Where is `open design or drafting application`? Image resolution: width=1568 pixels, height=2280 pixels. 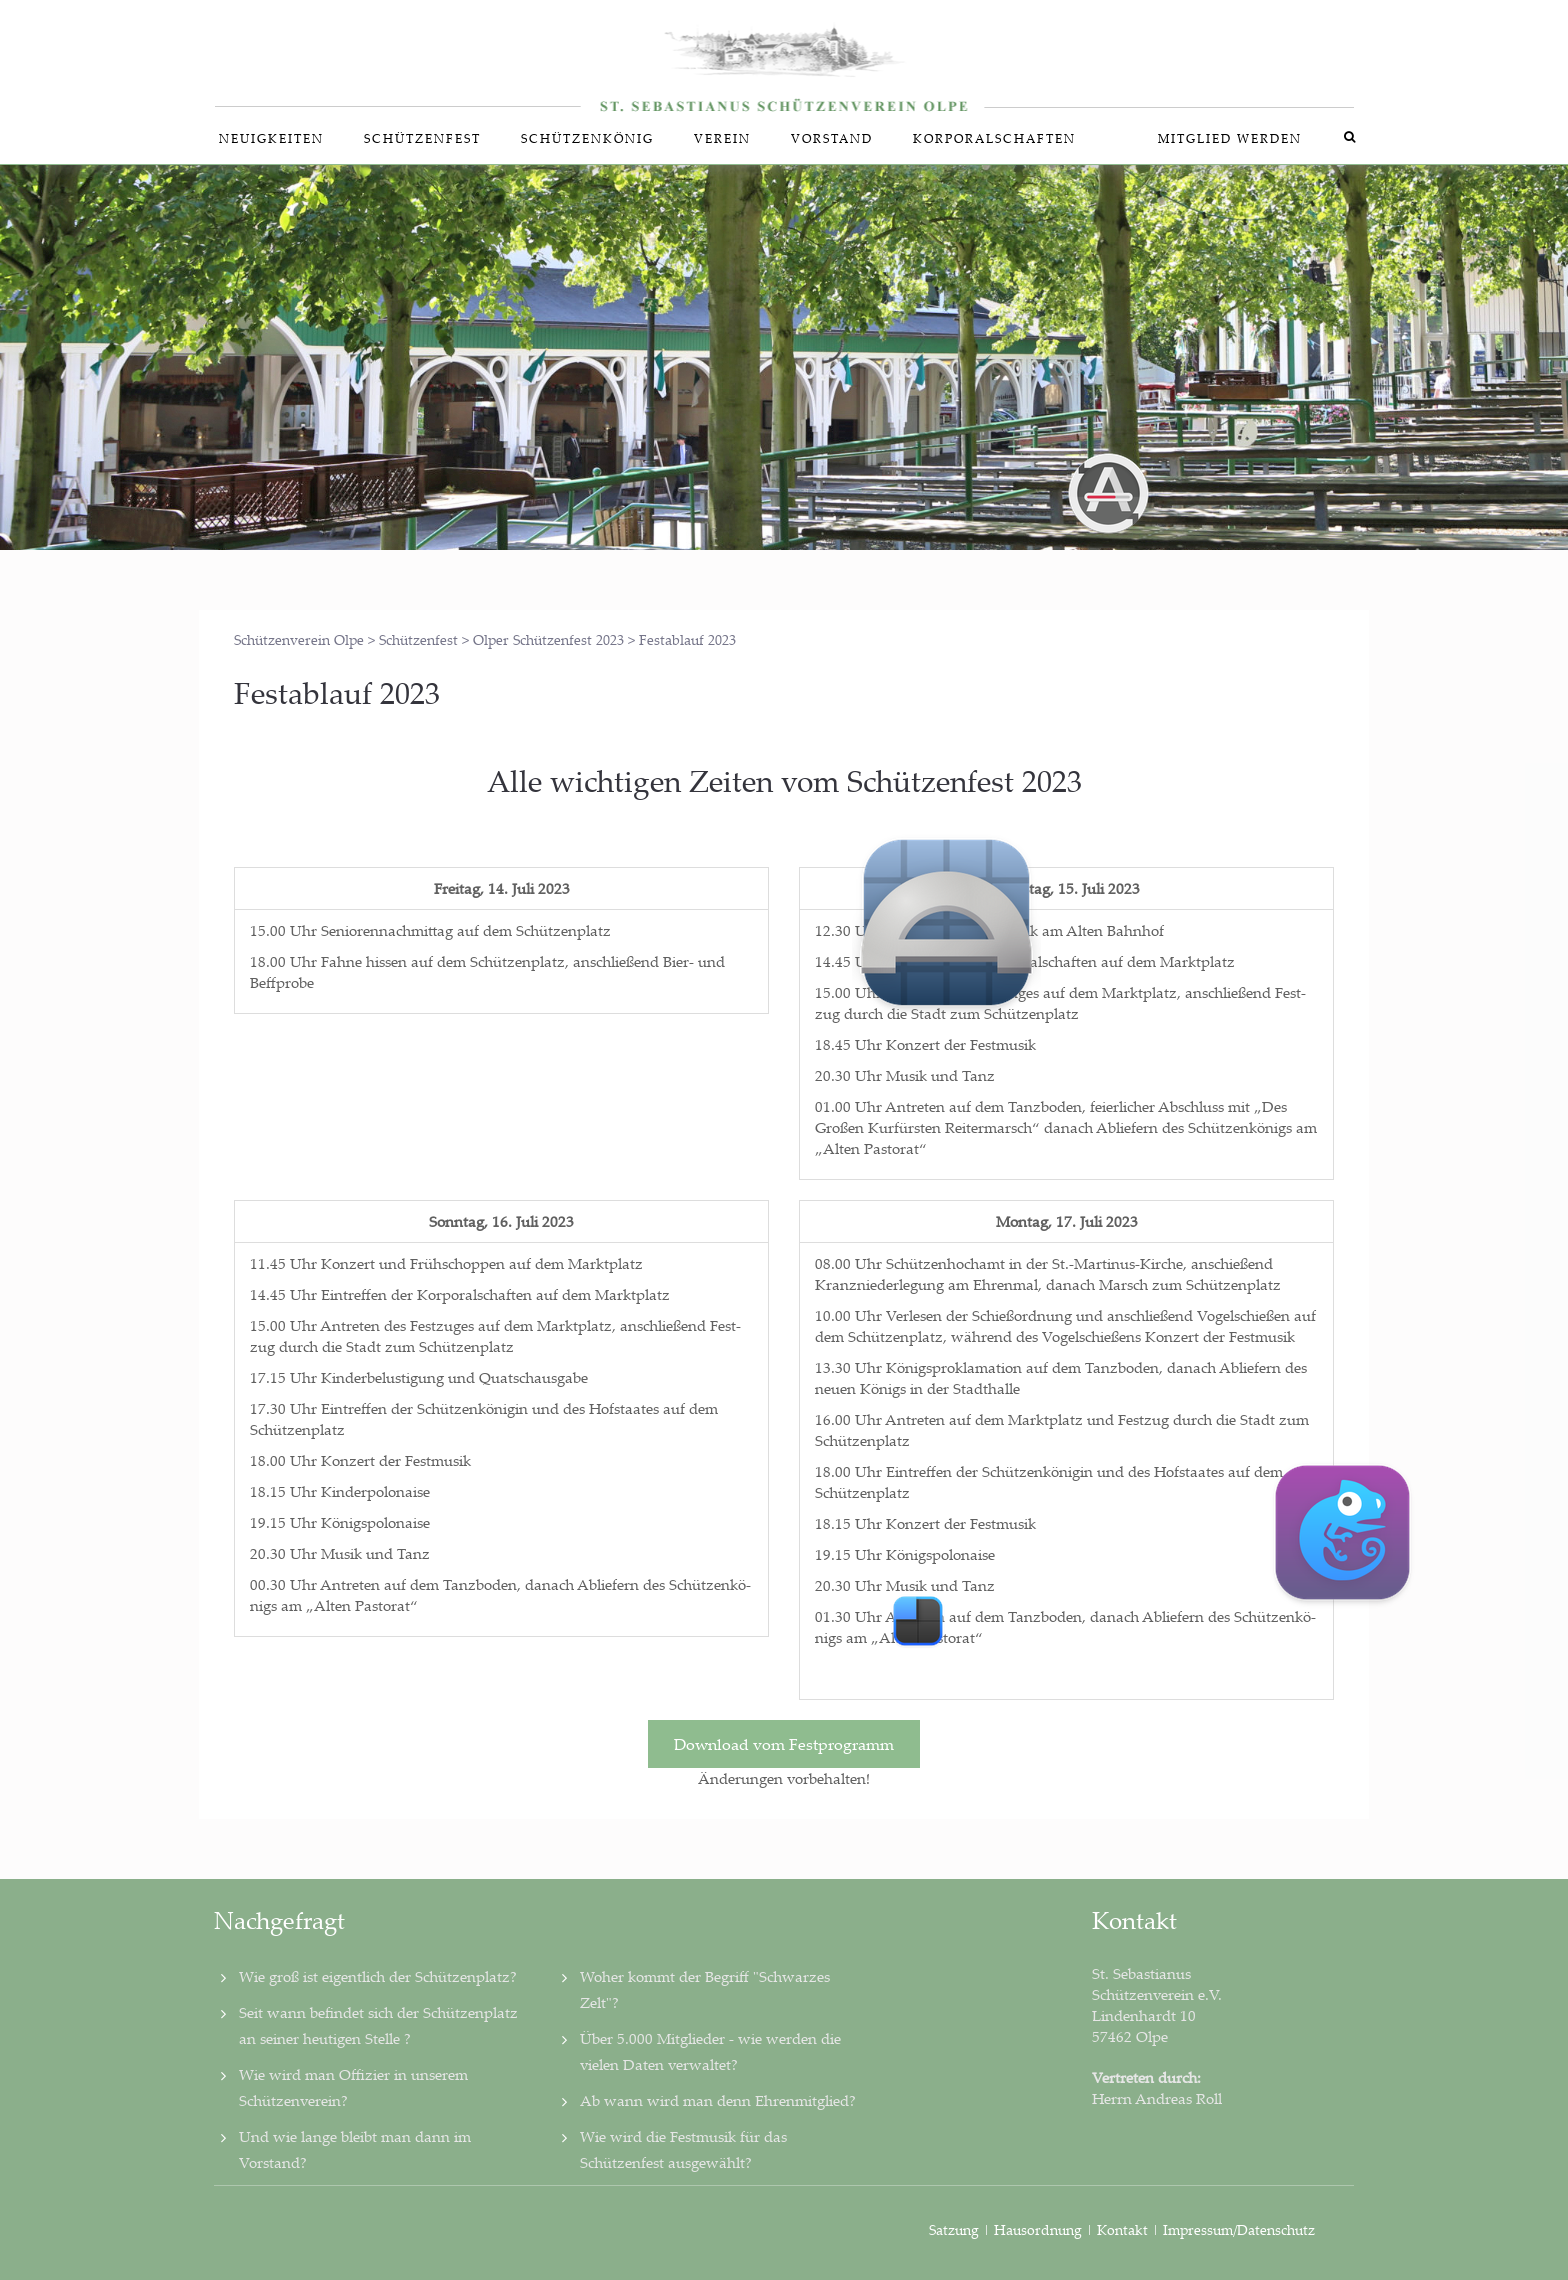
open design or drafting application is located at coordinates (946, 922).